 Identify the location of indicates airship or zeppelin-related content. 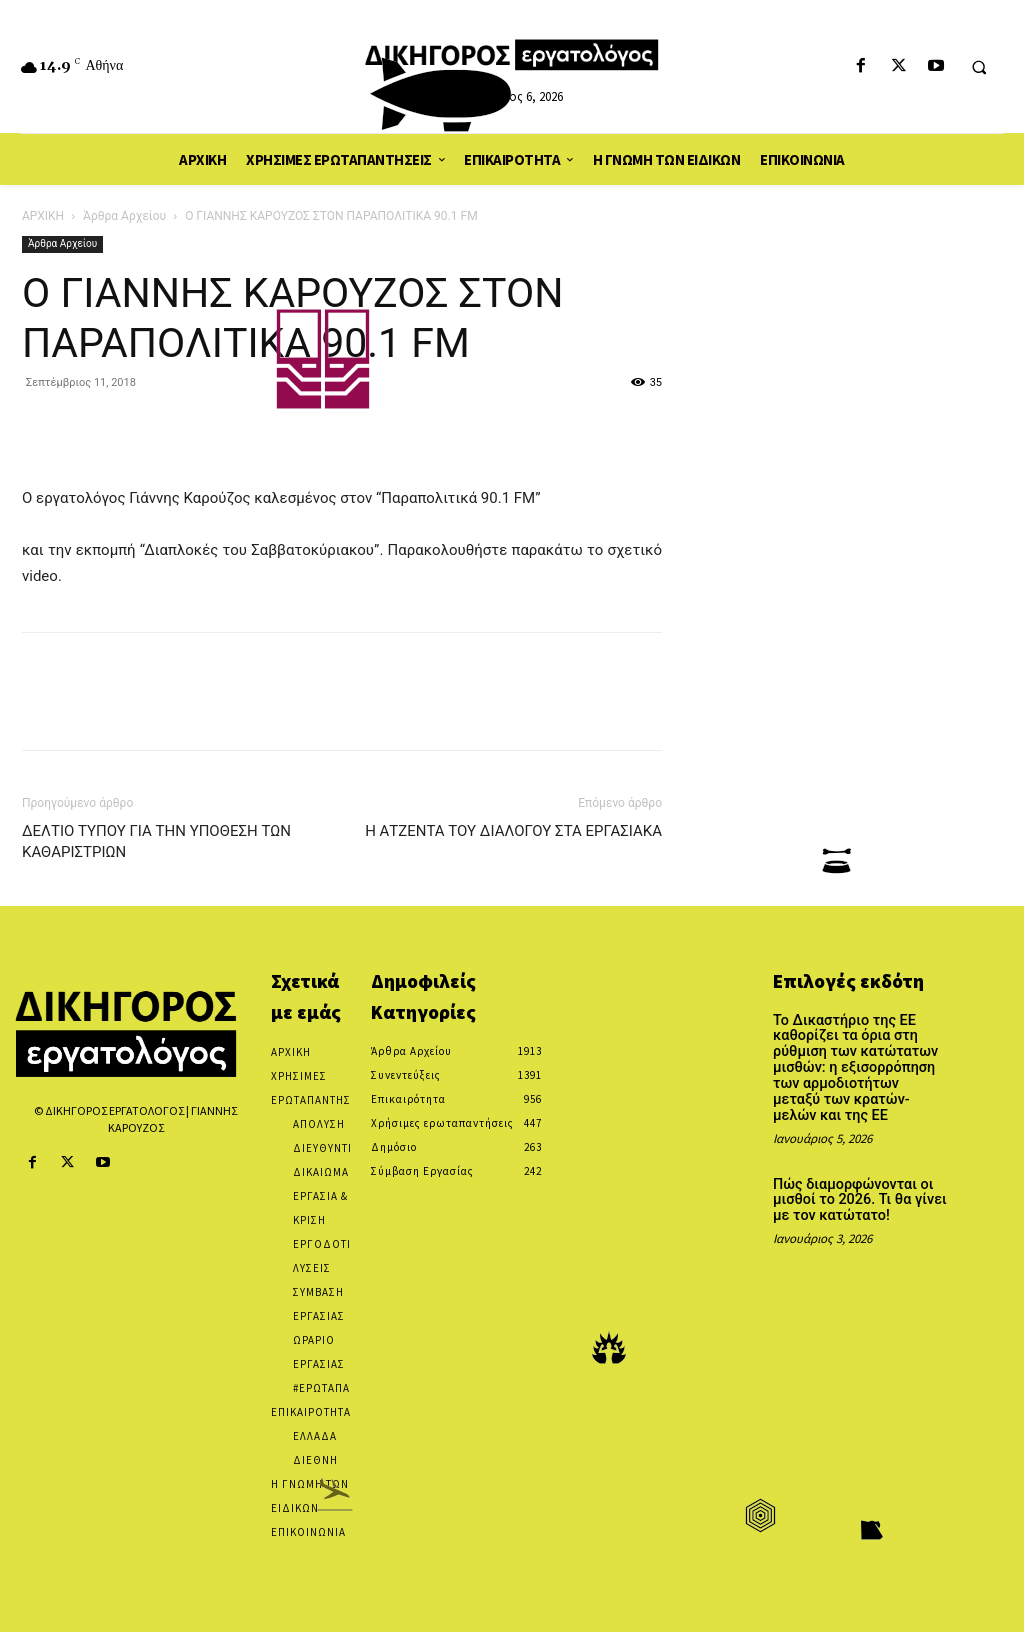
(440, 94).